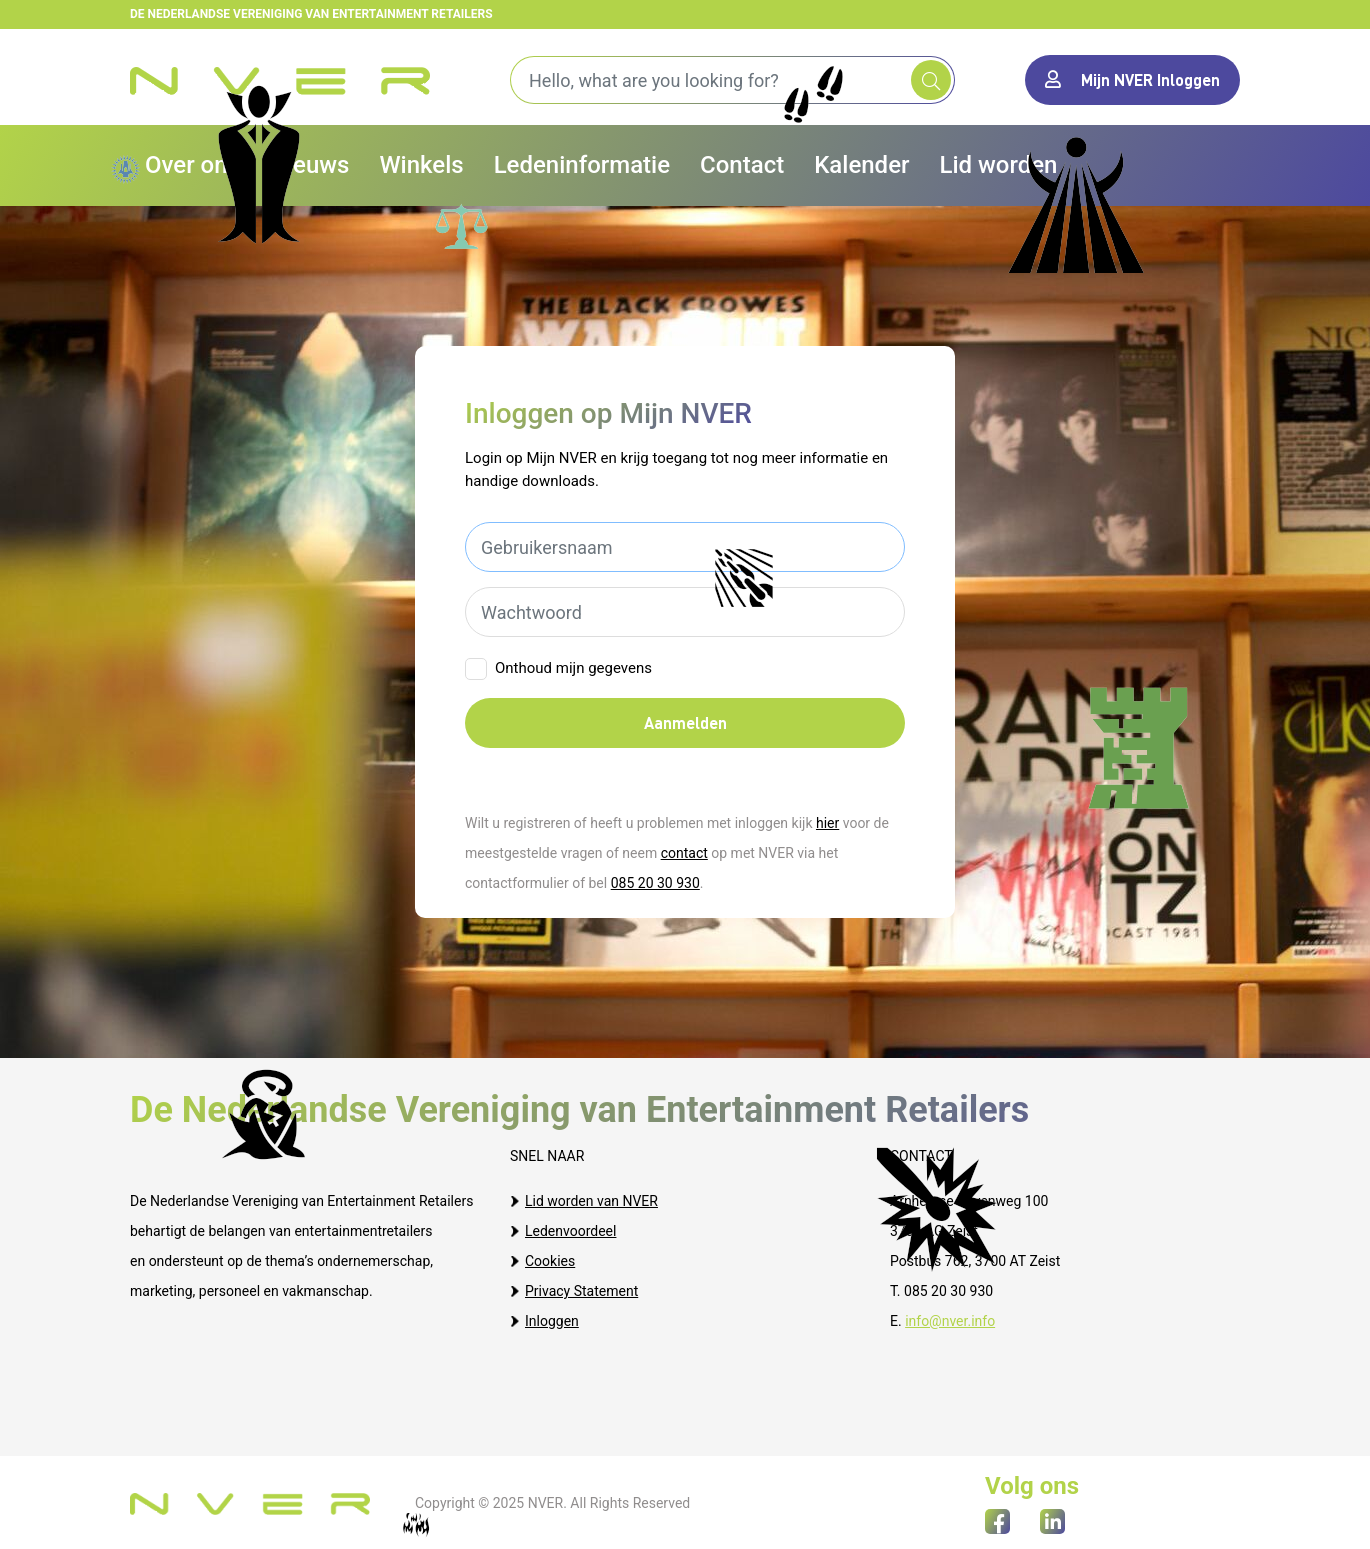 This screenshot has width=1370, height=1549. I want to click on indicates active wildfire alerts in your area, so click(416, 1526).